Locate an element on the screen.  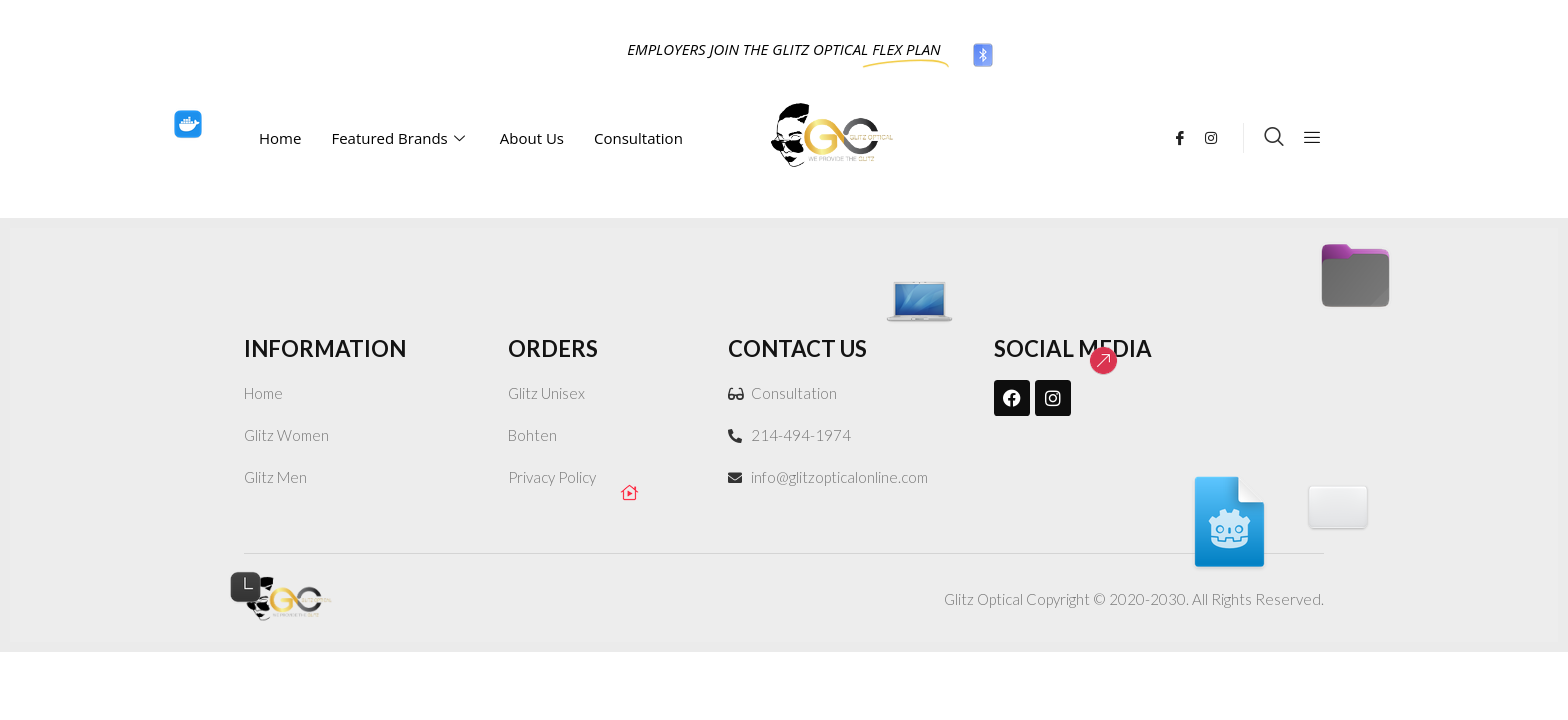
indicates a symbolic link or shortcut to another file is located at coordinates (1103, 360).